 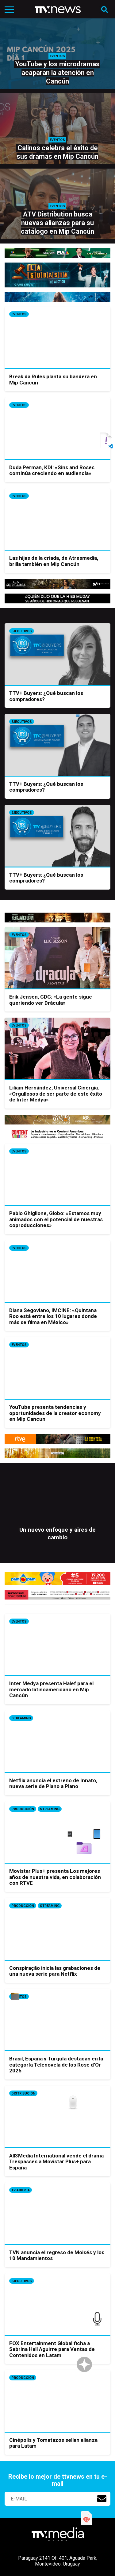 What do you see at coordinates (84, 2364) in the screenshot?
I see `remove trust from a bluetooth device` at bounding box center [84, 2364].